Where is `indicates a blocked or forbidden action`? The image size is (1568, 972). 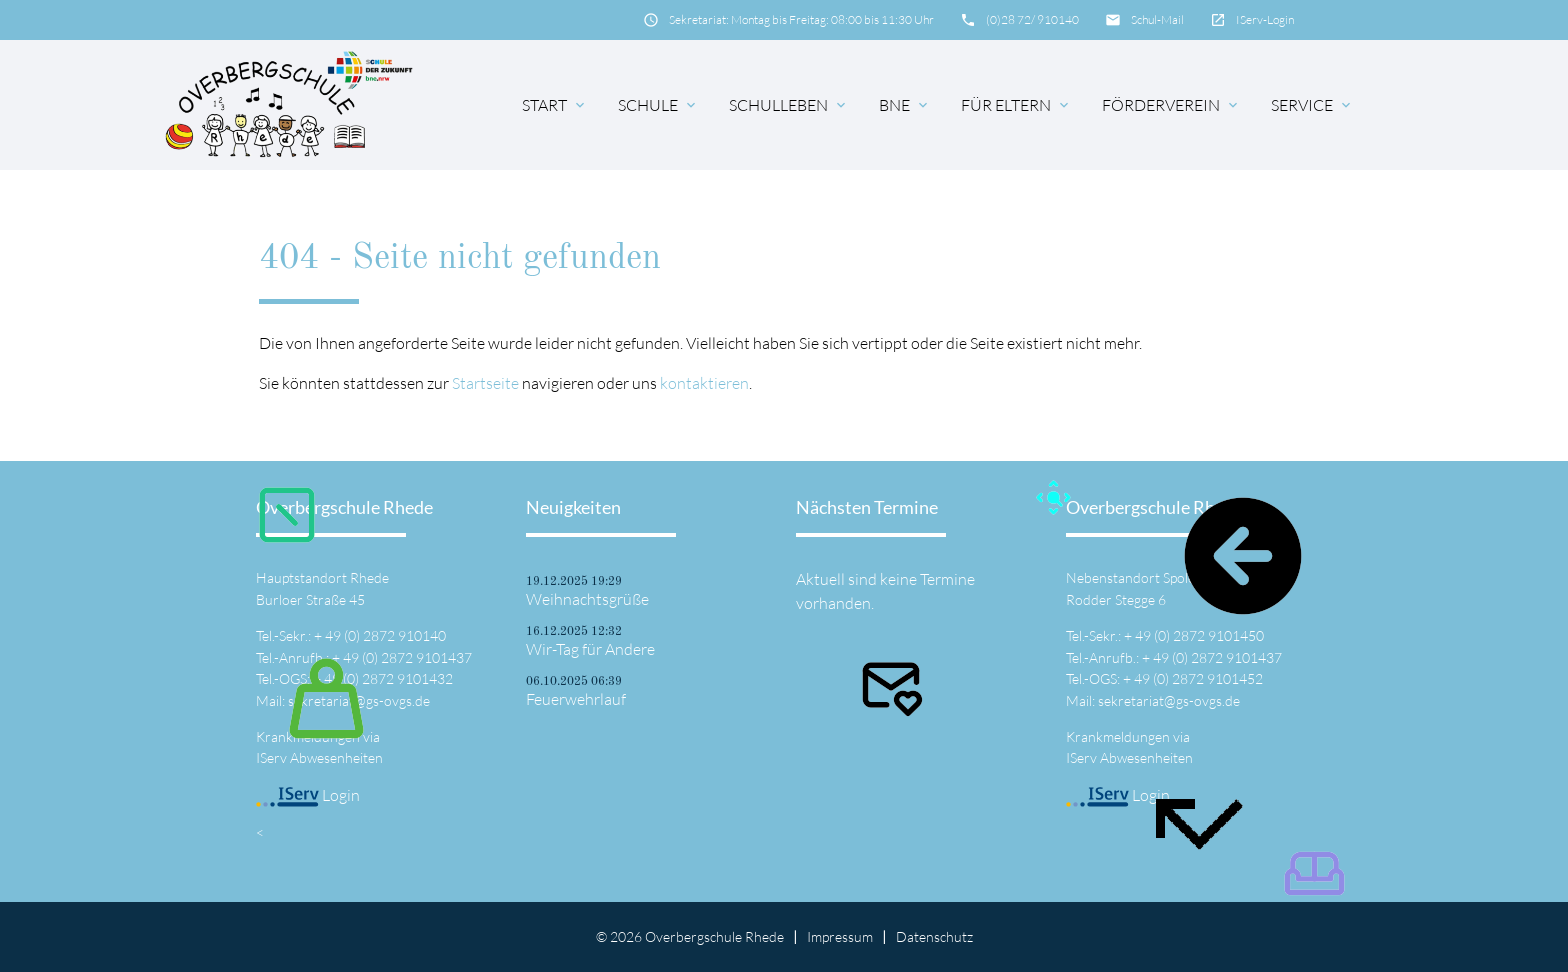 indicates a blocked or forbidden action is located at coordinates (287, 515).